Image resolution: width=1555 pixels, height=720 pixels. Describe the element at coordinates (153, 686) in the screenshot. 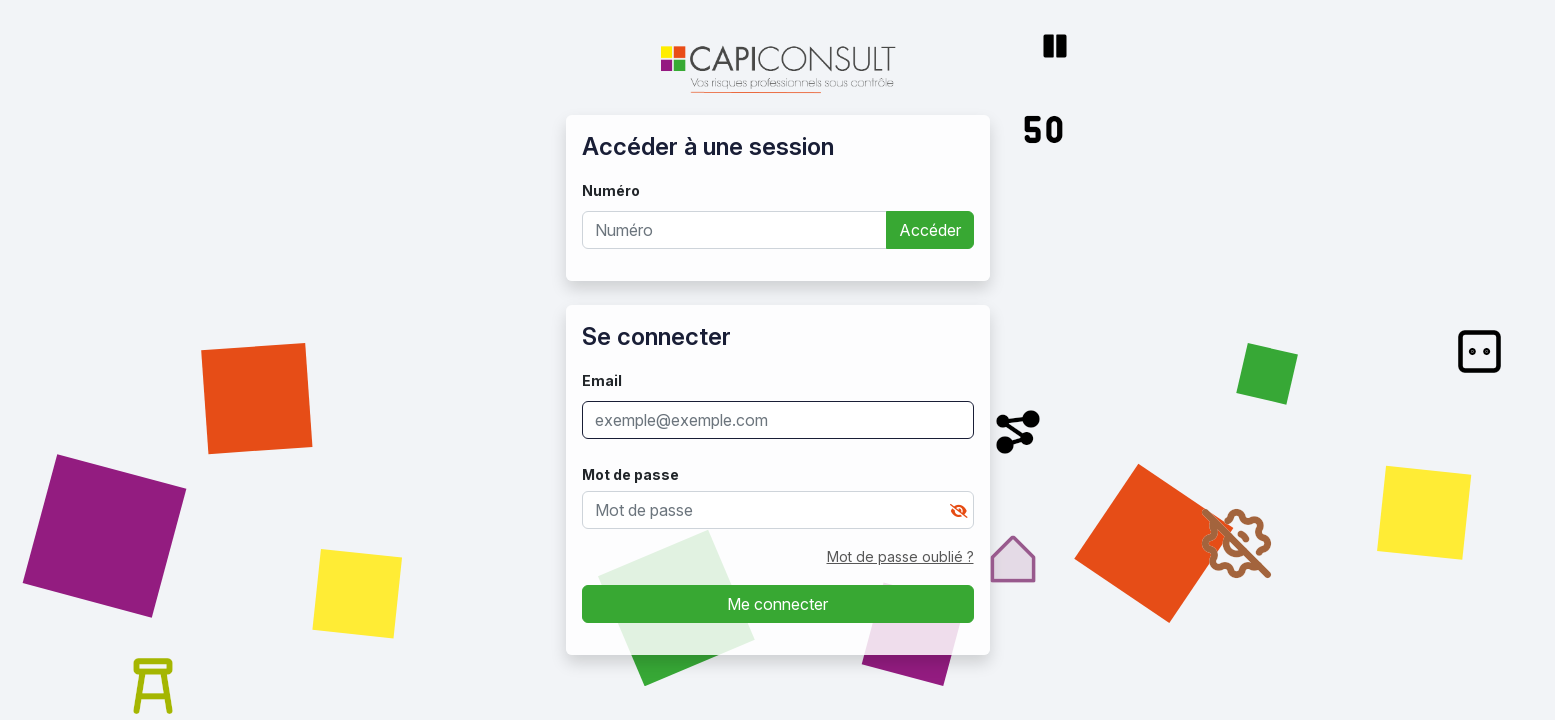

I see `browse furniture or seating options` at that location.